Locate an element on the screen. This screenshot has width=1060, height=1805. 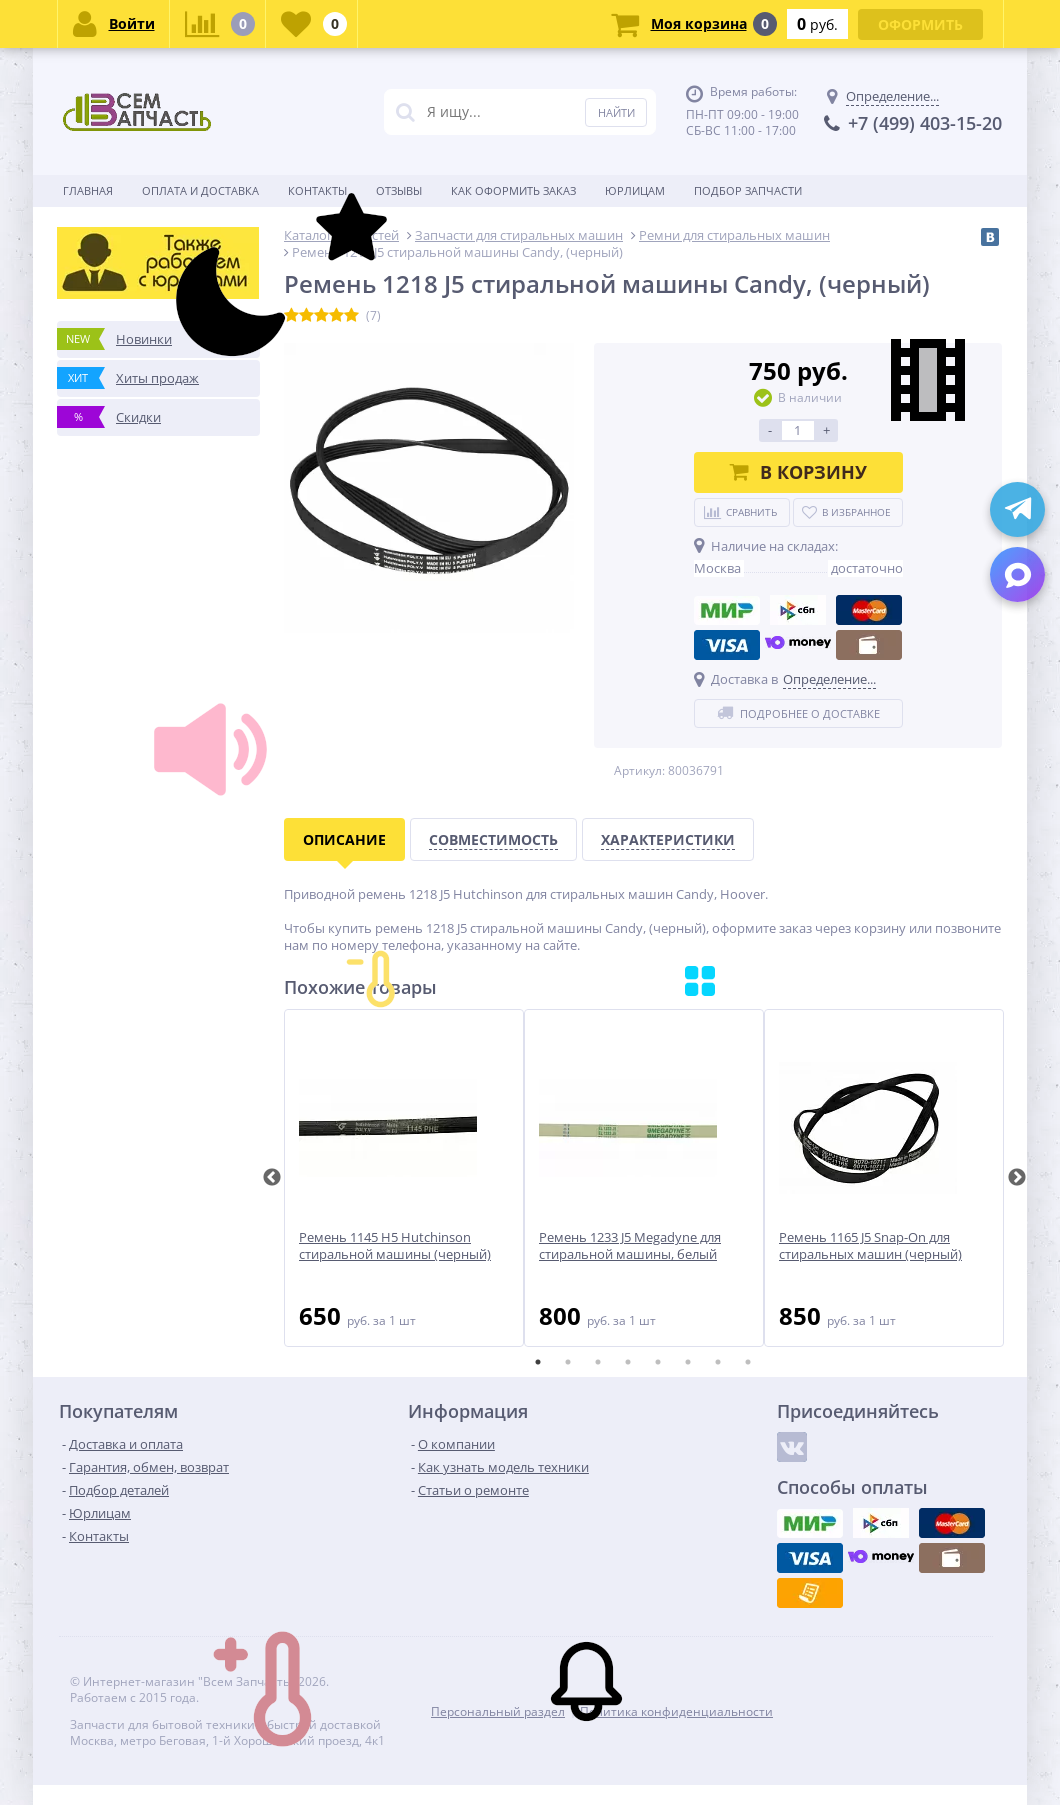
view notifications is located at coordinates (586, 1681).